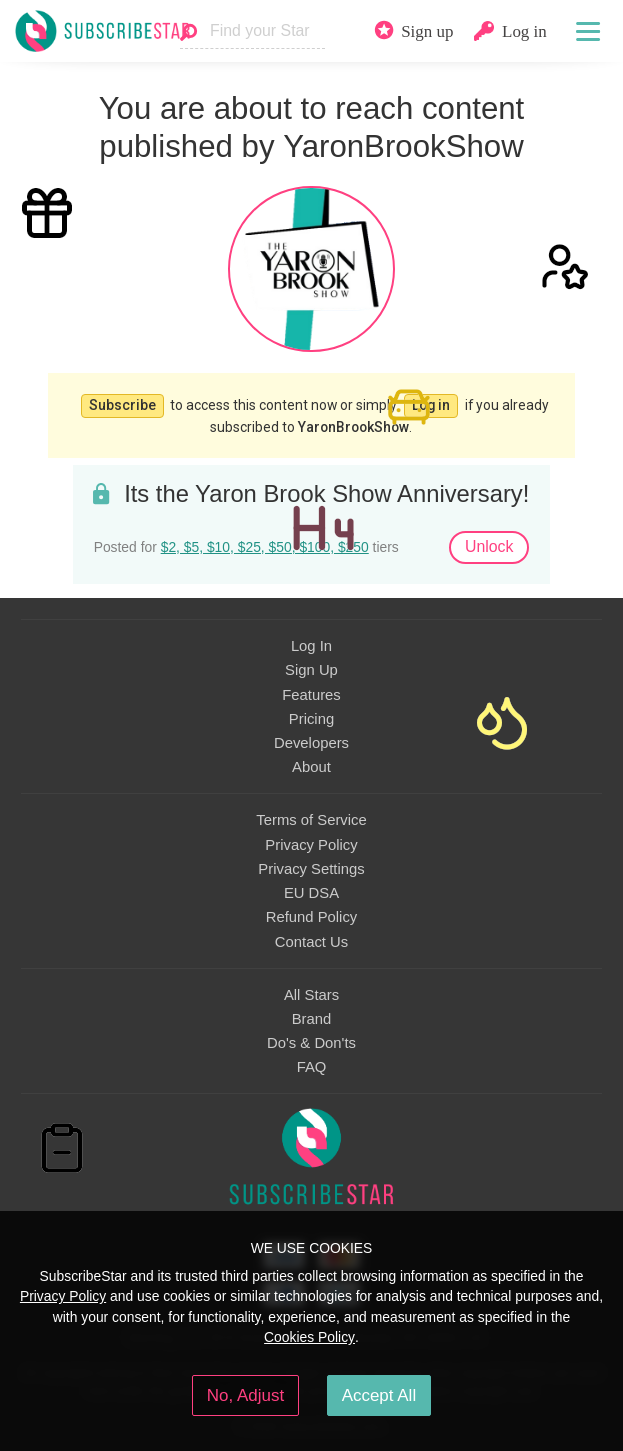 The width and height of the screenshot is (623, 1451). What do you see at coordinates (409, 406) in the screenshot?
I see `access vehicle or car-related settings` at bounding box center [409, 406].